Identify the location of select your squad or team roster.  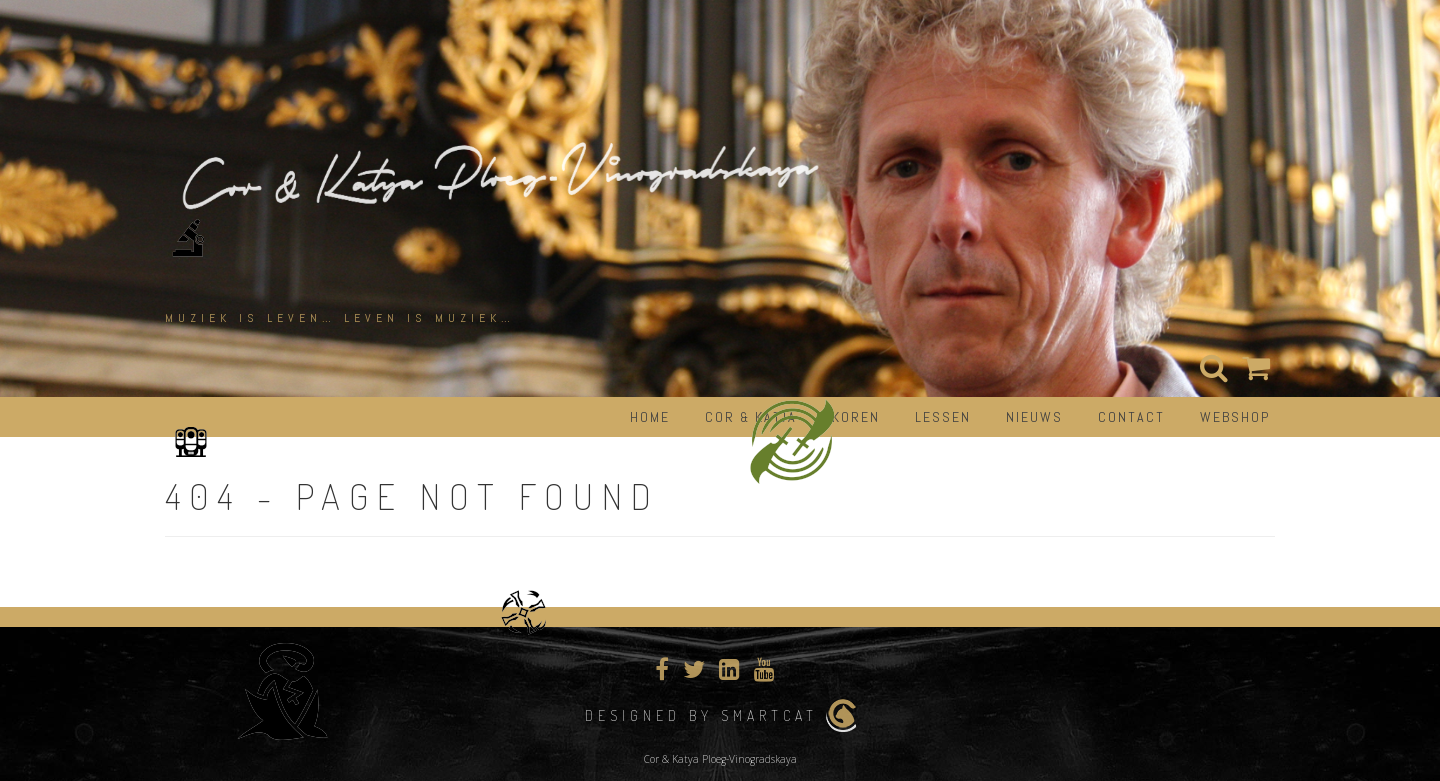
(191, 442).